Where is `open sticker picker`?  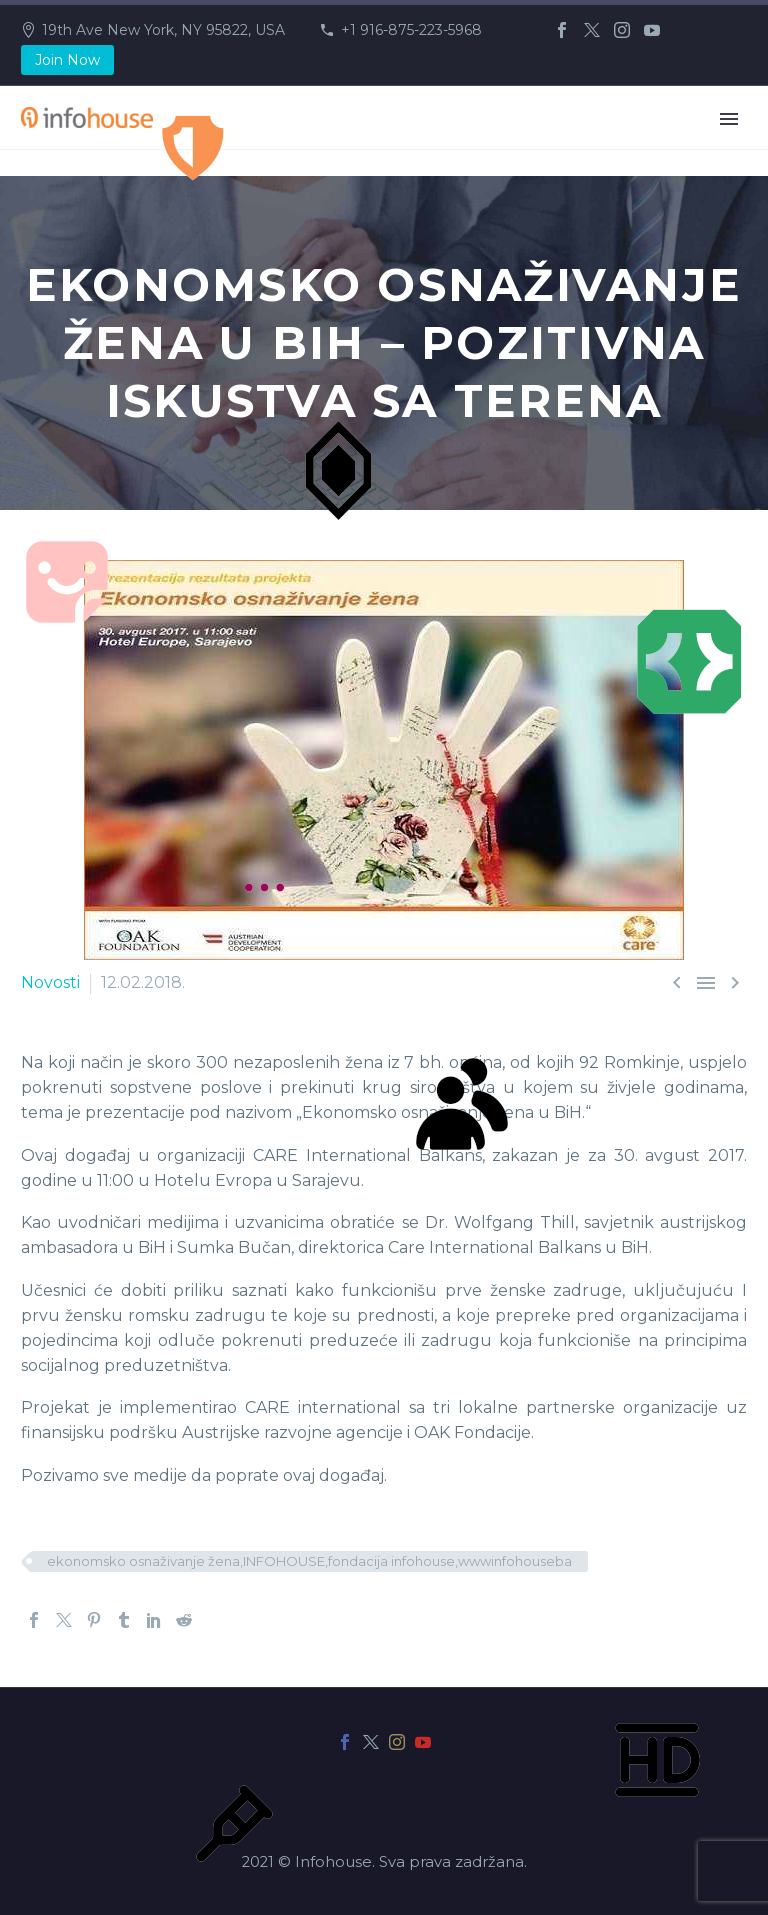 open sticker picker is located at coordinates (67, 582).